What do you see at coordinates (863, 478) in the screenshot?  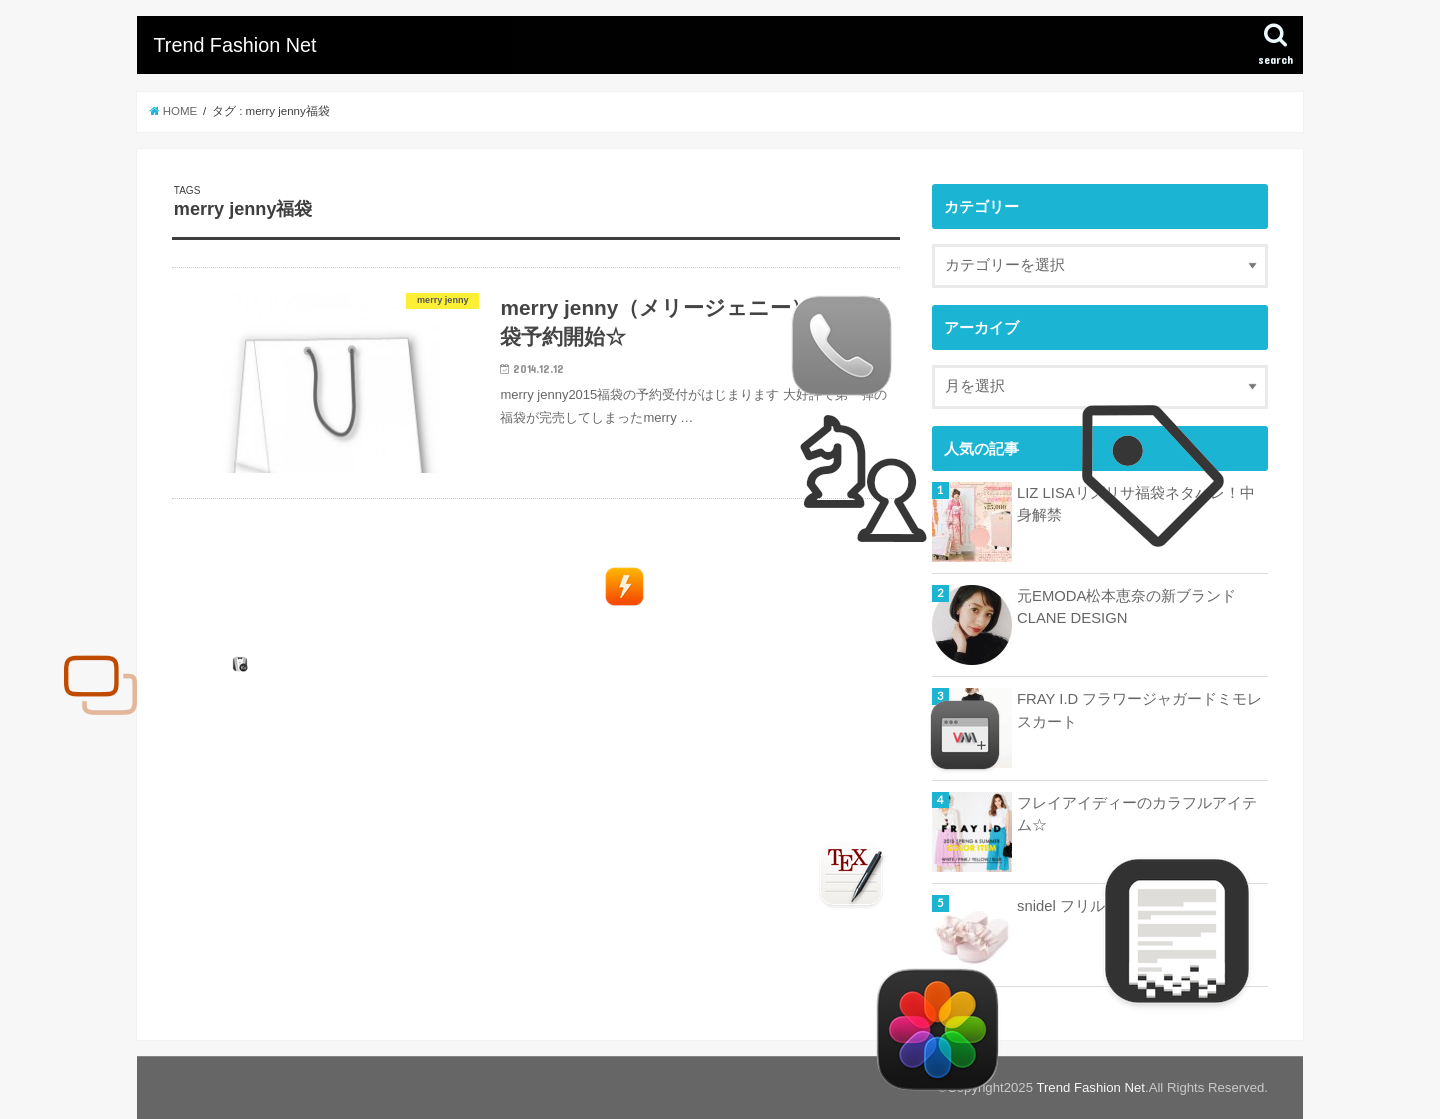 I see `open chess game application` at bounding box center [863, 478].